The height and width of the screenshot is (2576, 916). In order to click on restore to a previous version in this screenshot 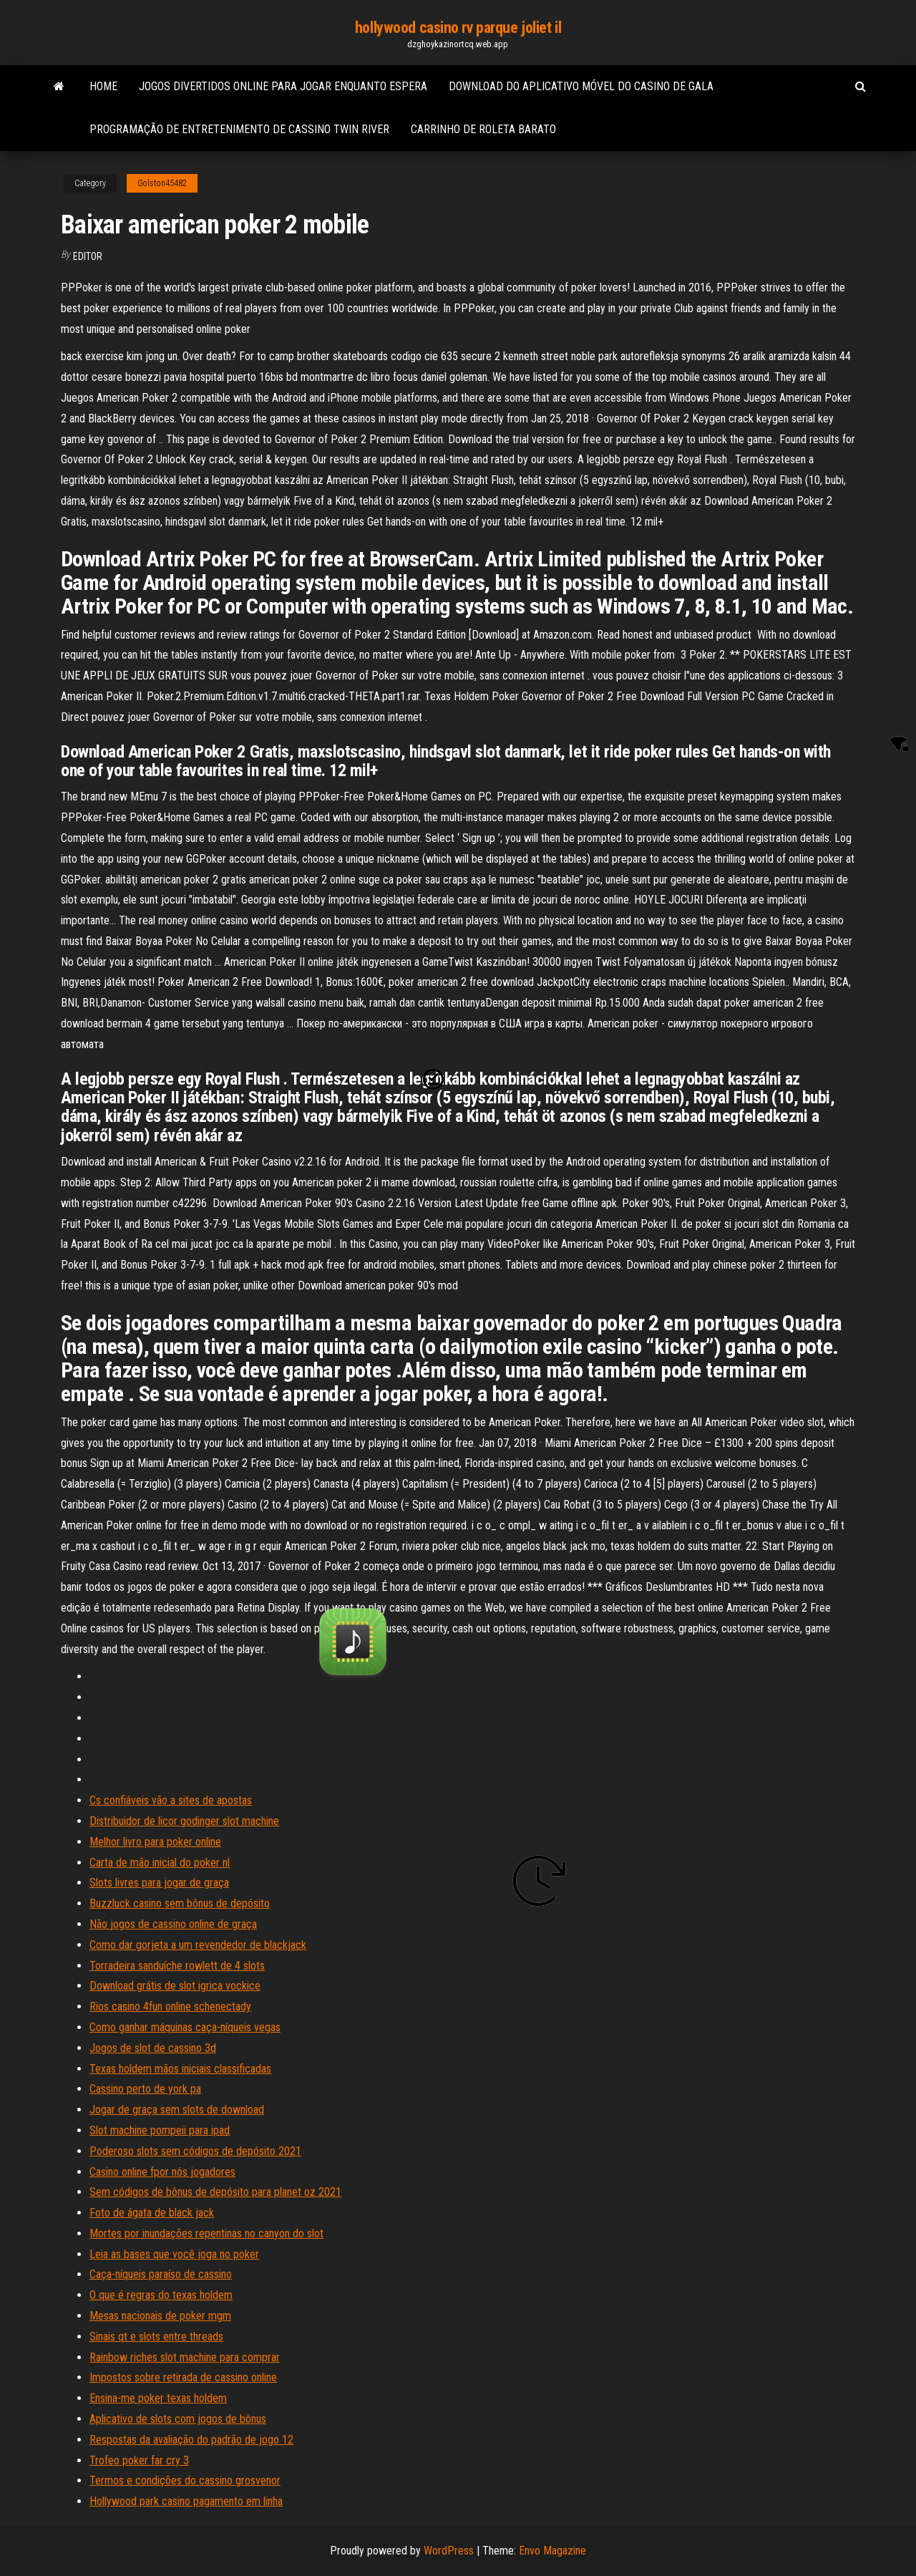, I will do `click(538, 1881)`.